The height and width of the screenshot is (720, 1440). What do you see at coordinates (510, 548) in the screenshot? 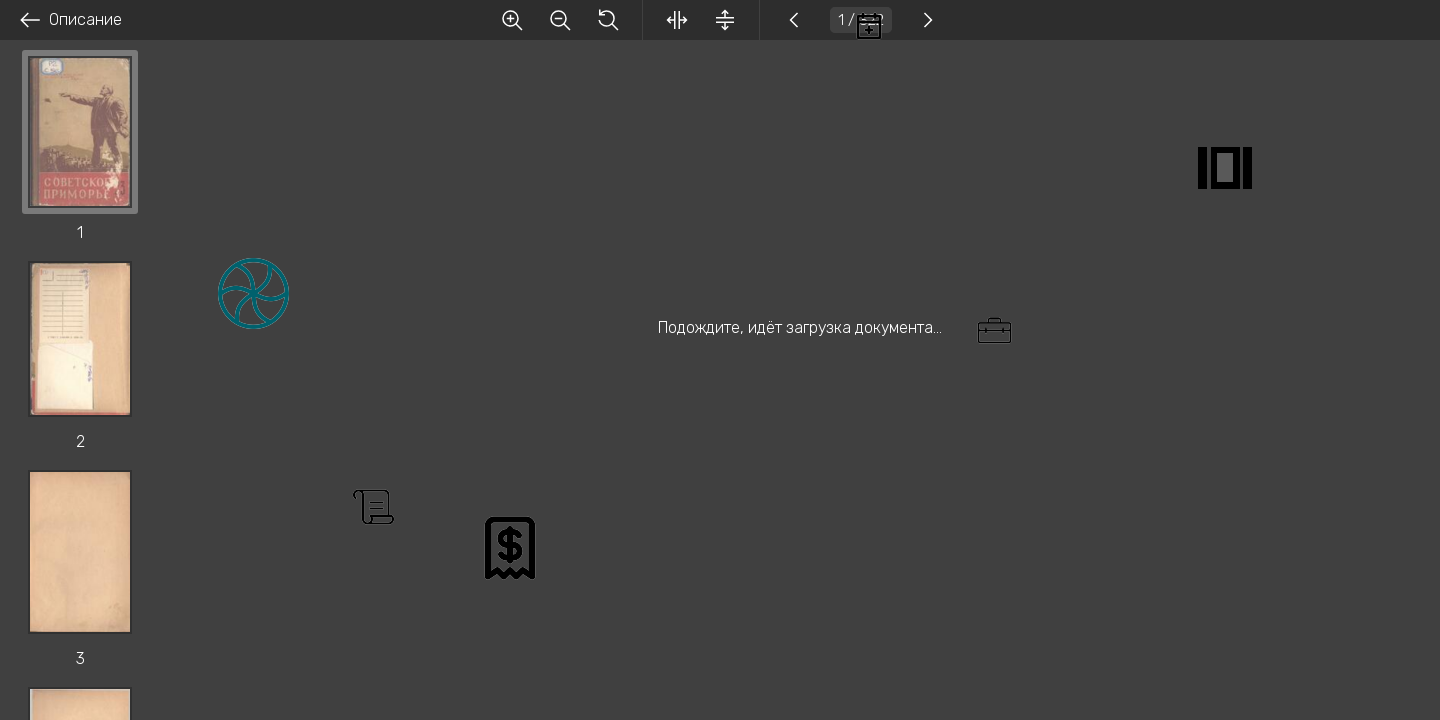
I see `view payment receipt` at bounding box center [510, 548].